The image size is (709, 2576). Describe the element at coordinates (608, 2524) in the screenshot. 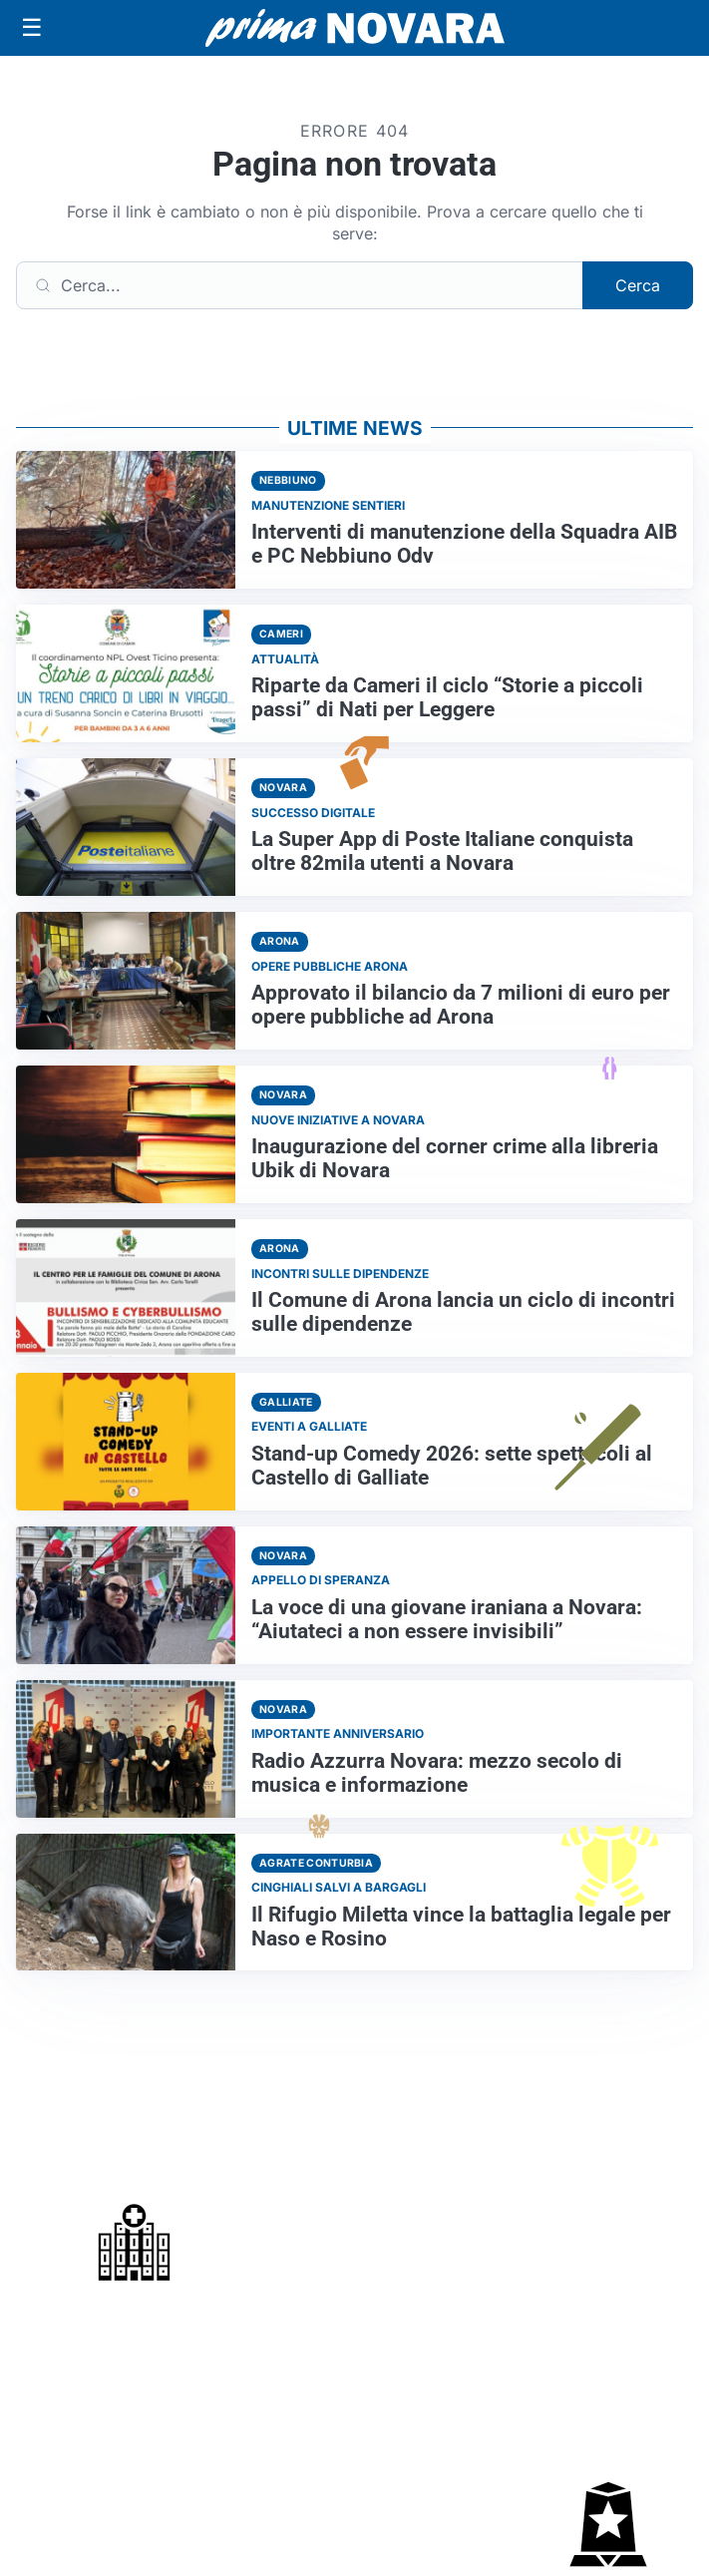

I see `access shrine or altar features in gameplay` at that location.